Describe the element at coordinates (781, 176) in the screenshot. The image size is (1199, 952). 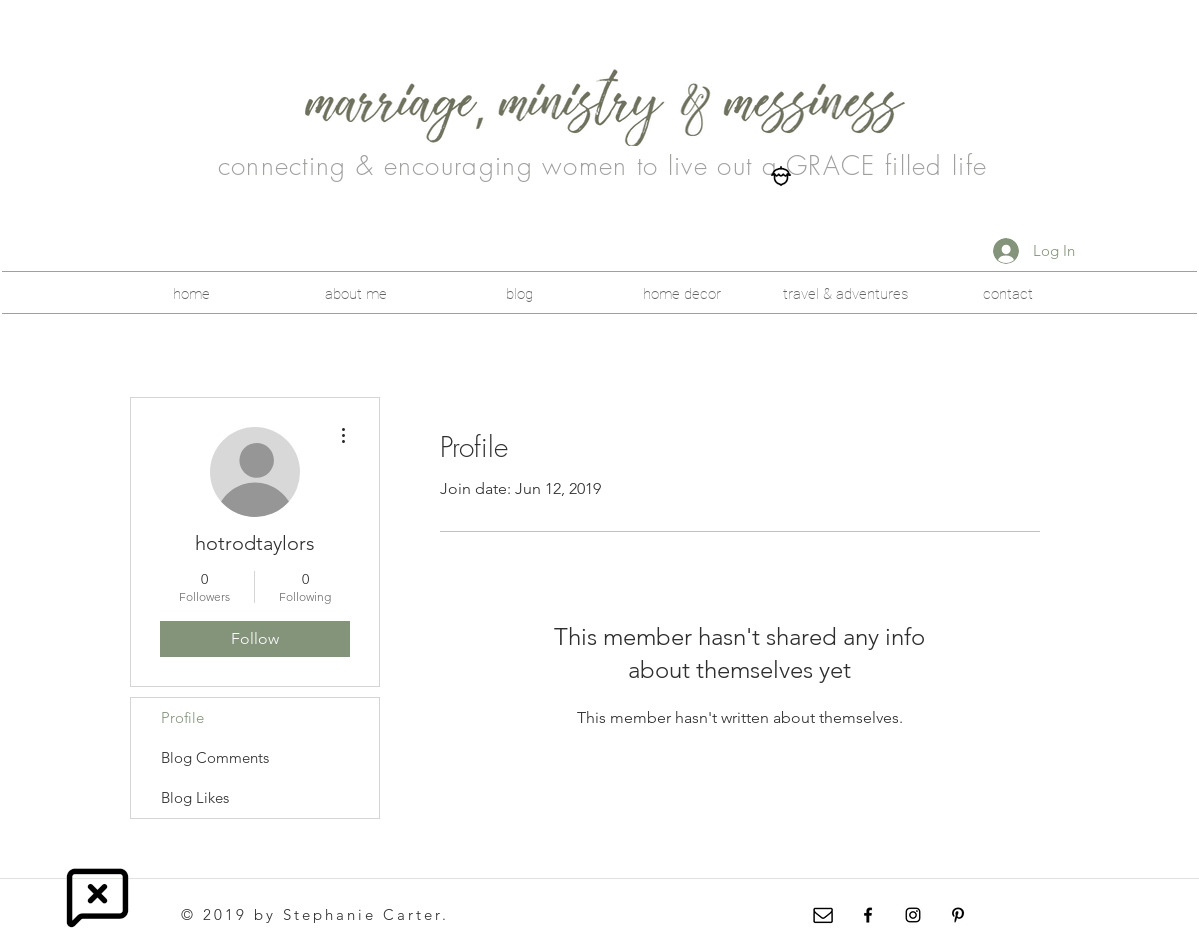
I see `access settings or configuration options` at that location.